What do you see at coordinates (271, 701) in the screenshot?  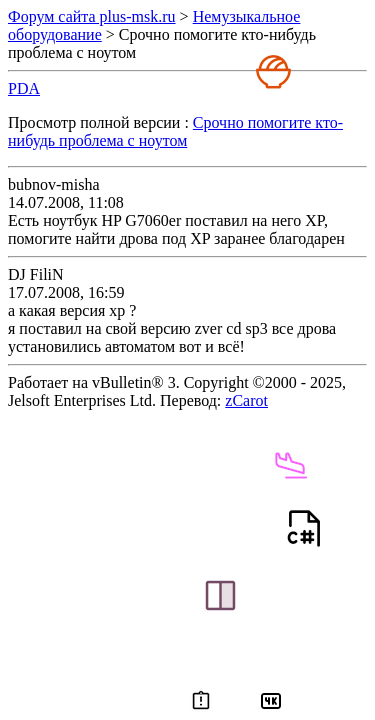 I see `indicates 4K resolution video quality` at bounding box center [271, 701].